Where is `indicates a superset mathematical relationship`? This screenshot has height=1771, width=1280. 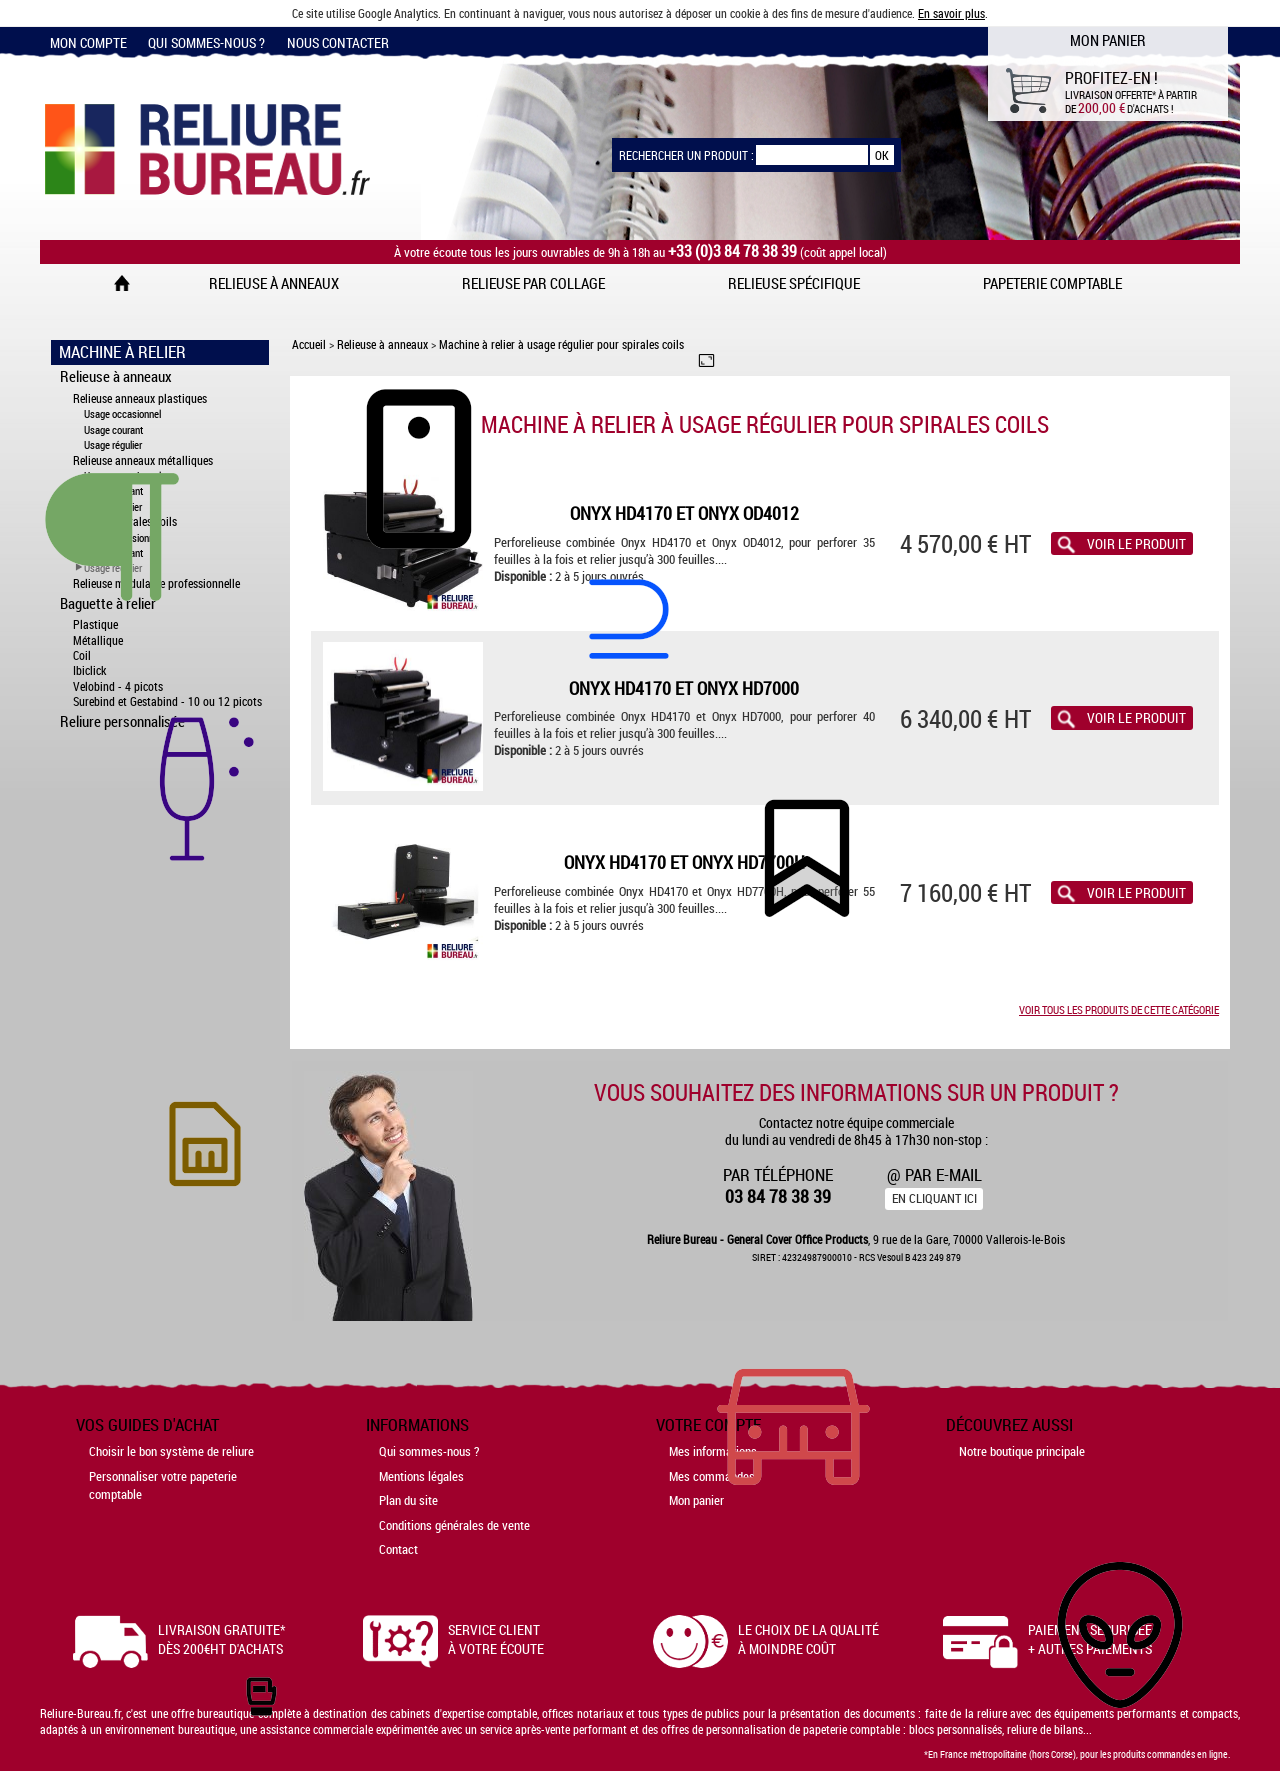 indicates a superset mathematical relationship is located at coordinates (627, 621).